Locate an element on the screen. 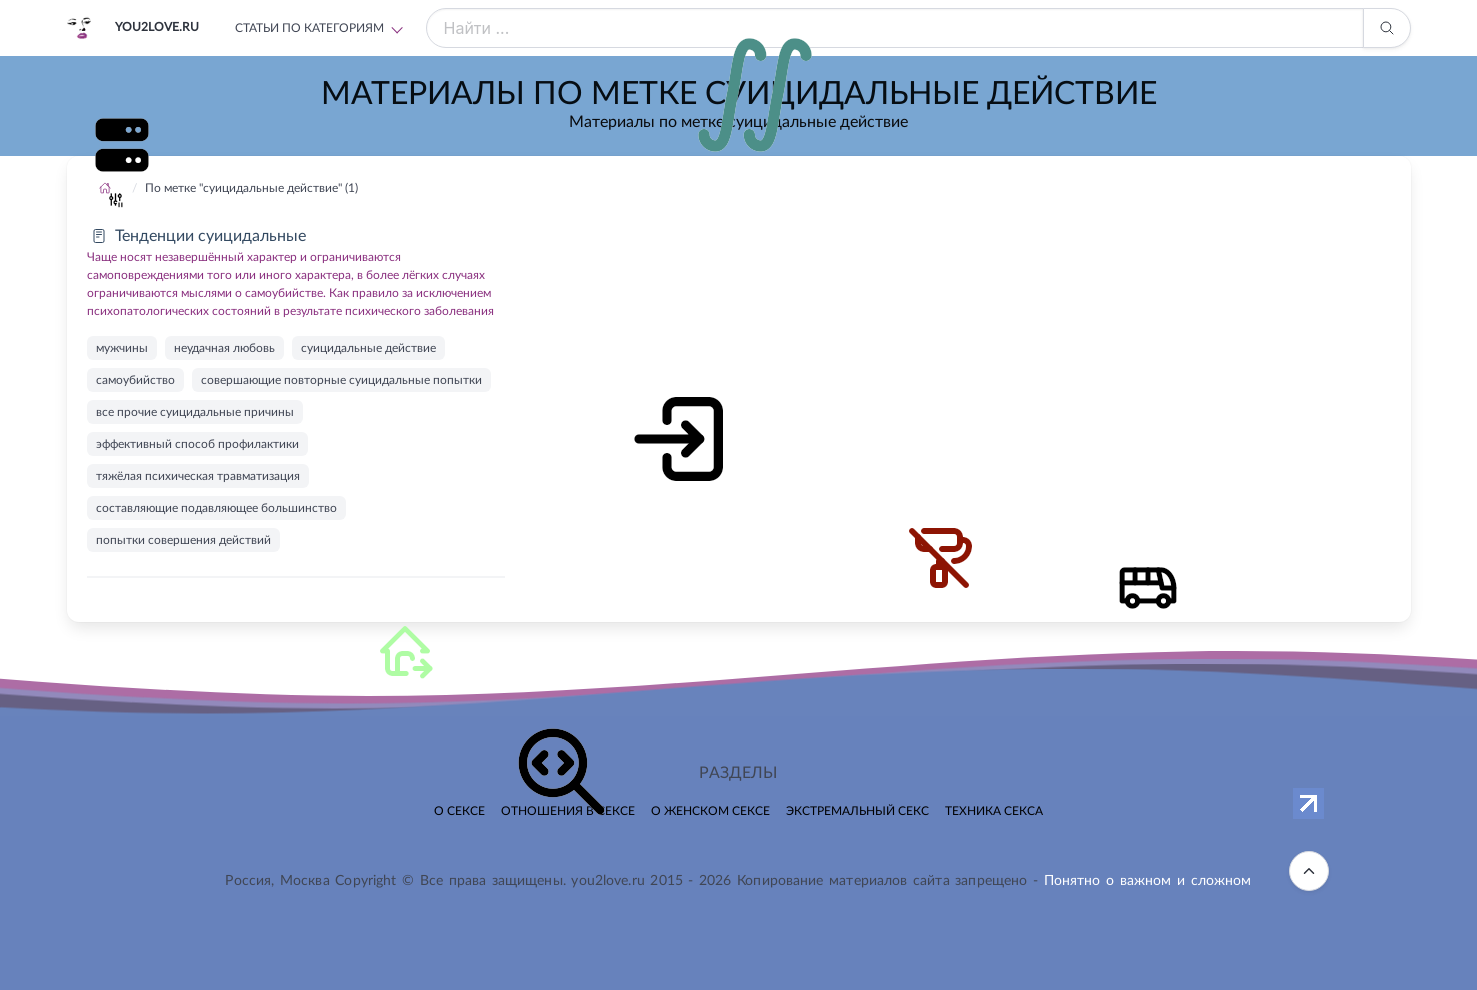  inspect or zoom into code is located at coordinates (561, 771).